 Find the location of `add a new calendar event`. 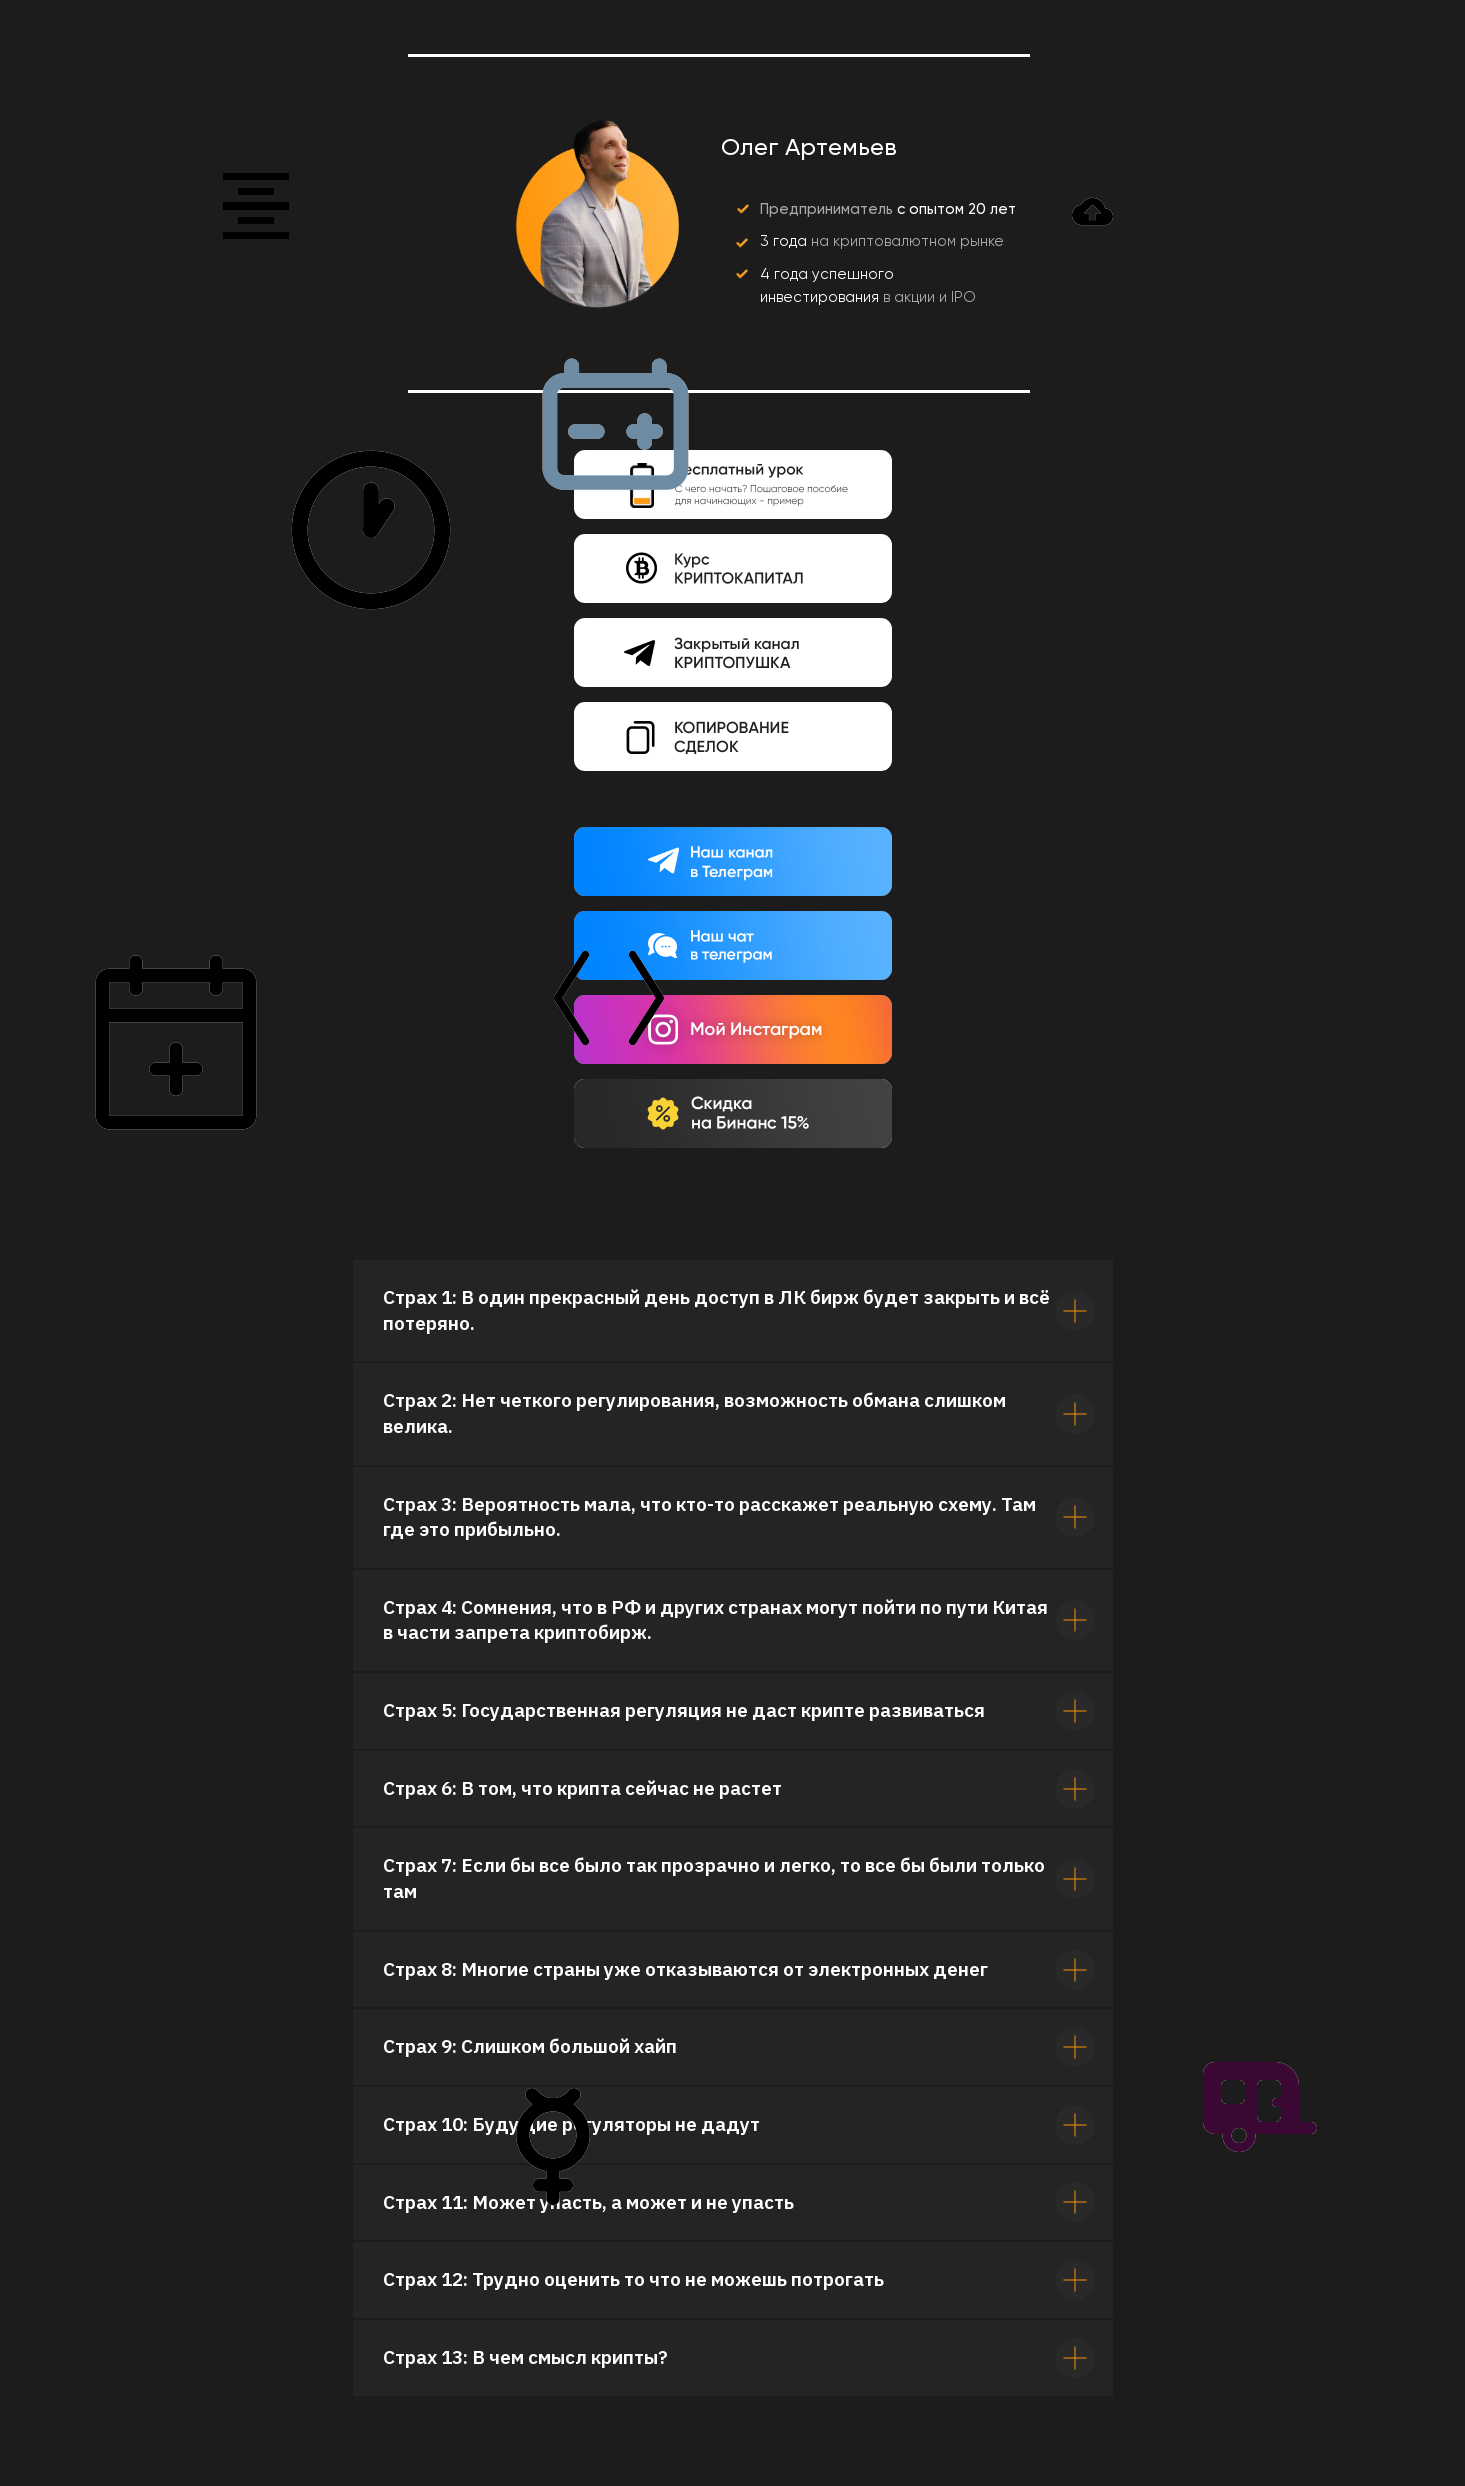

add a new calendar event is located at coordinates (176, 1049).